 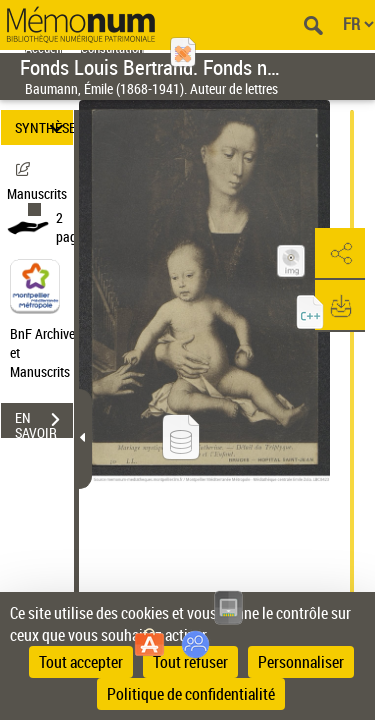 I want to click on a C++ source code file, so click(x=310, y=312).